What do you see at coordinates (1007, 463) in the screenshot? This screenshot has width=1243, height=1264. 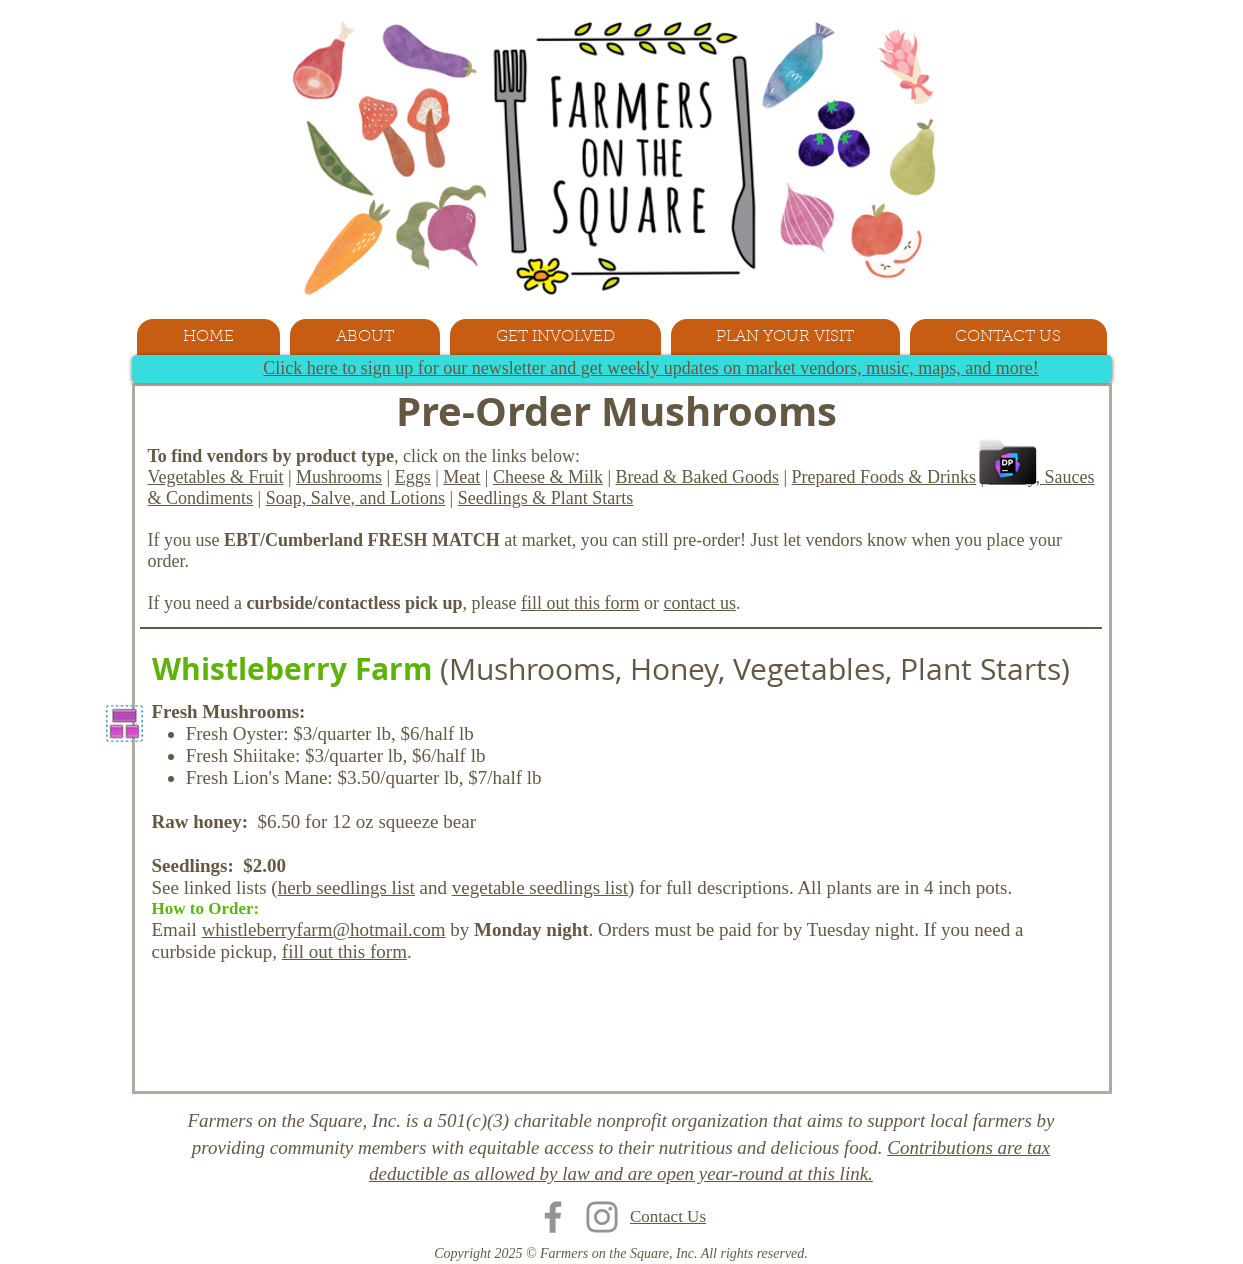 I see `open folder containing JetBrains dotPeek projects` at bounding box center [1007, 463].